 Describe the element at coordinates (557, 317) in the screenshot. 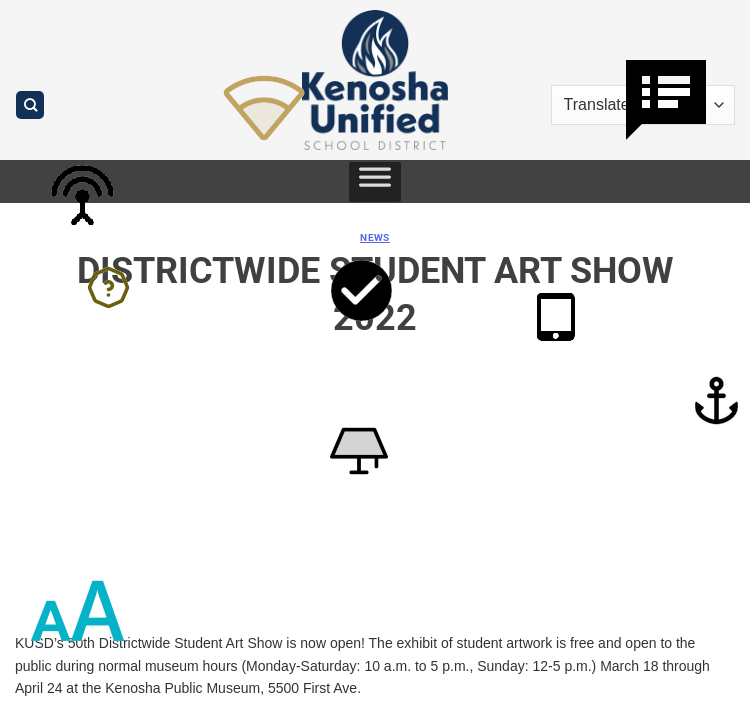

I see `switch to tablet view or mode` at that location.